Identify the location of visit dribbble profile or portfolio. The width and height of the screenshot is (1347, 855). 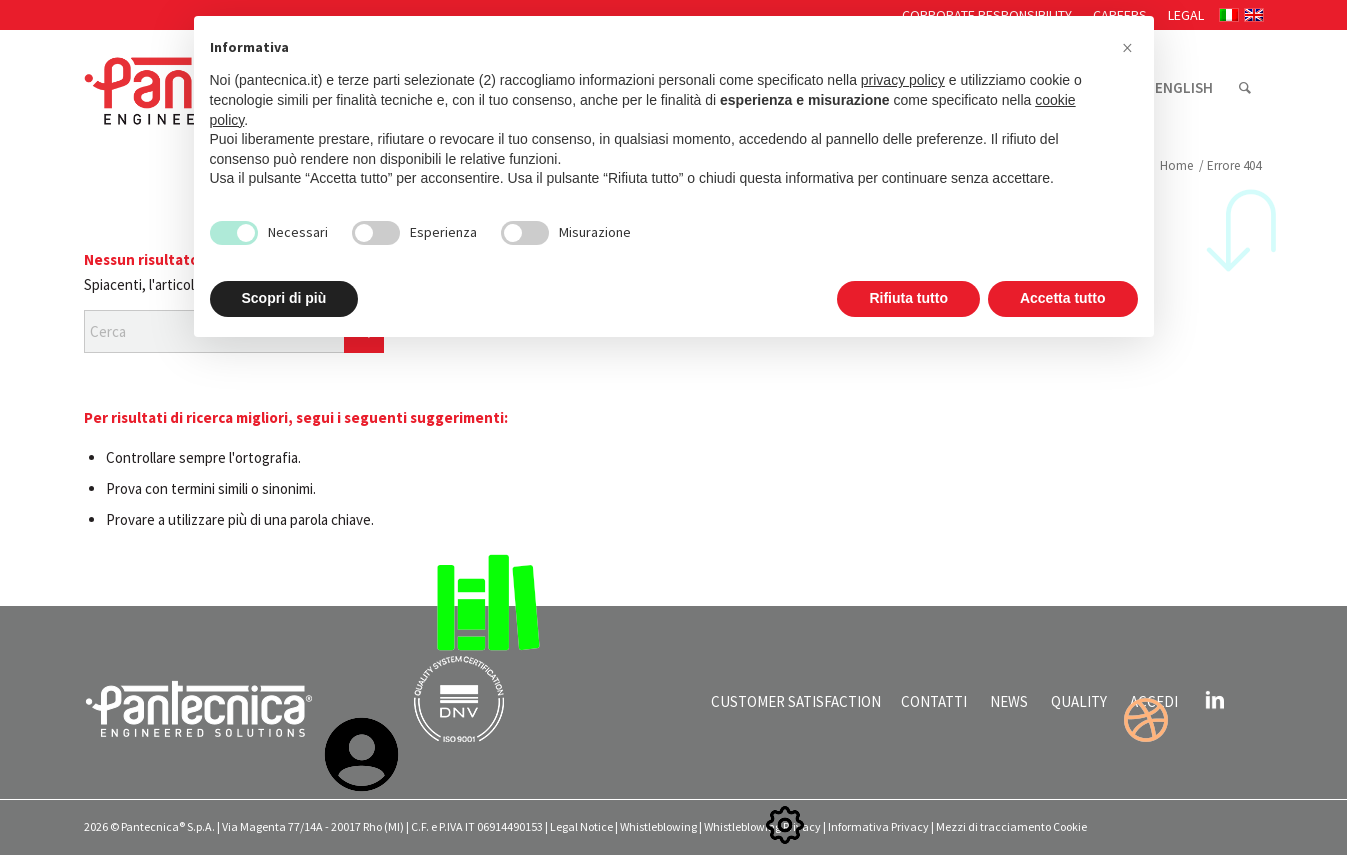
(1146, 720).